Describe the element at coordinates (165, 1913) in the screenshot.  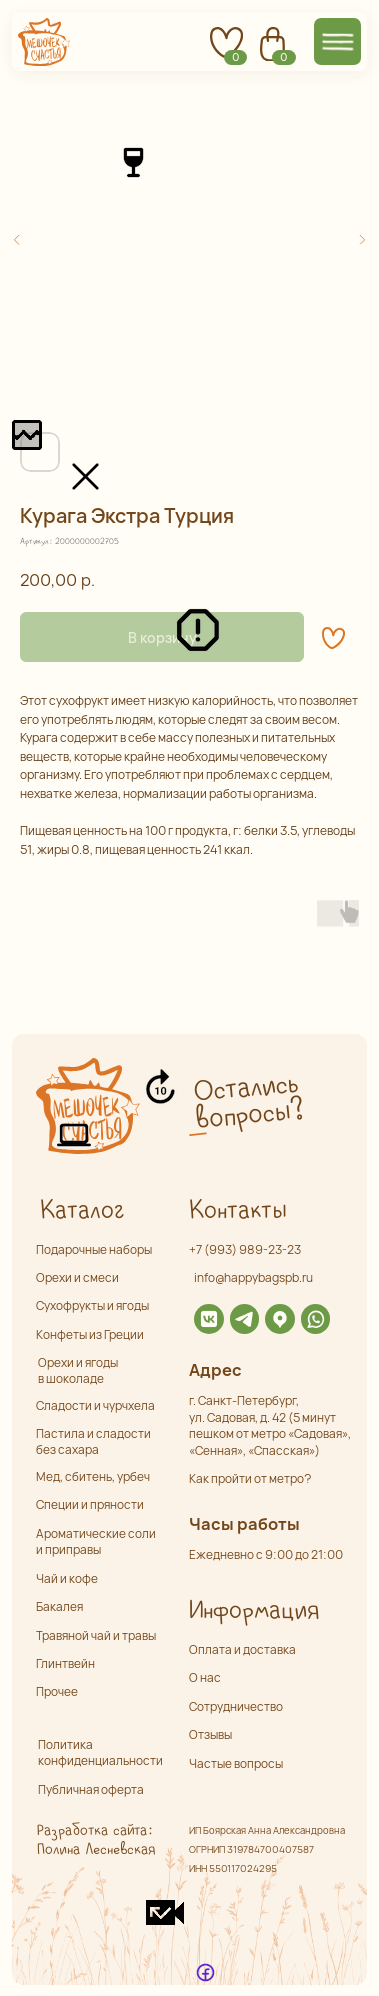
I see `indicates a missed video call` at that location.